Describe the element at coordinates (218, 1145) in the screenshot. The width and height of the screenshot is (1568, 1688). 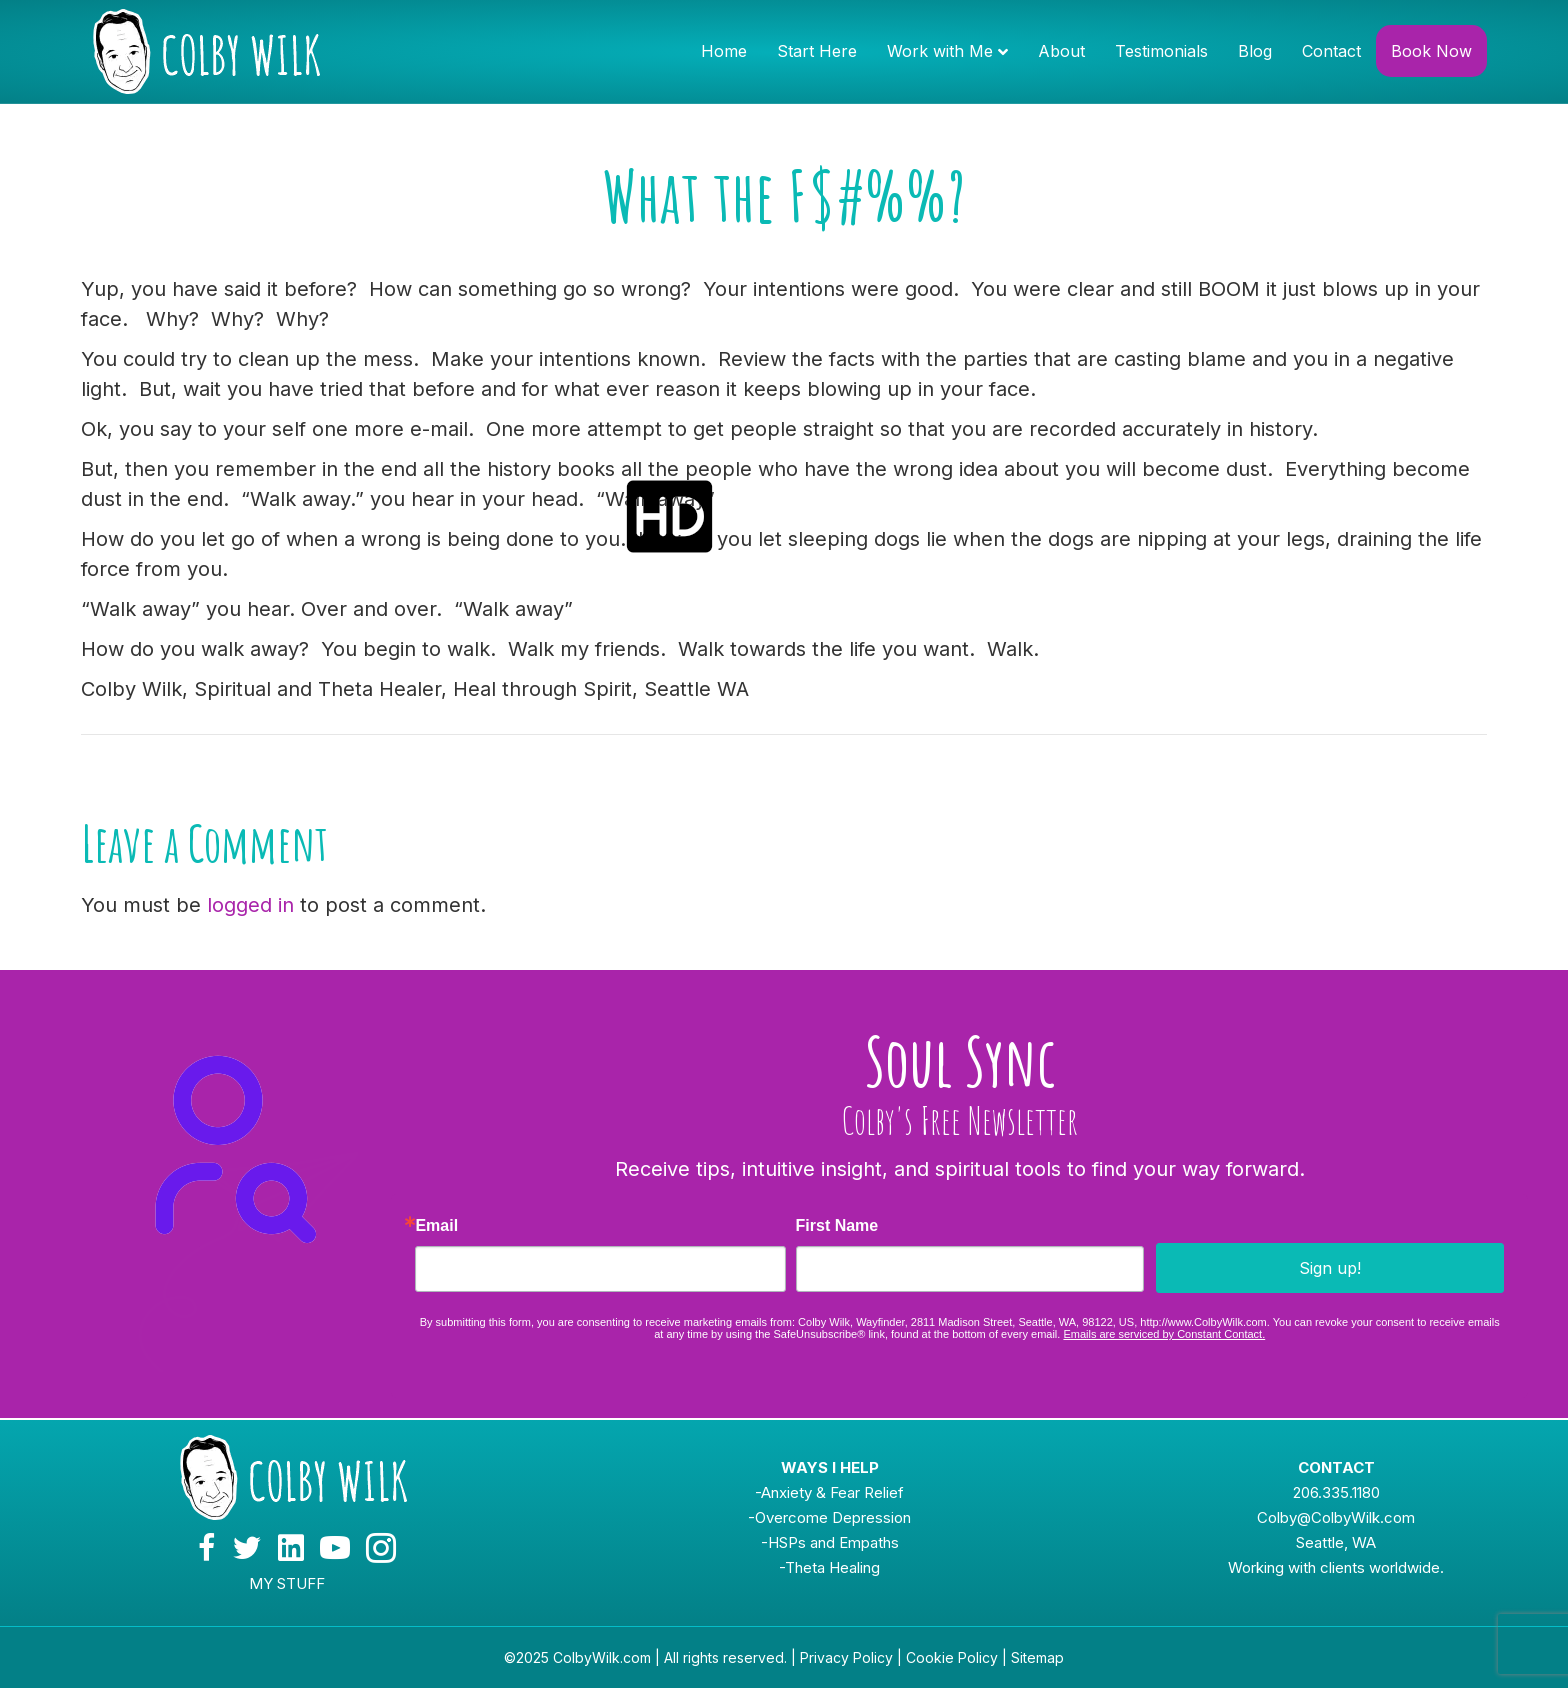
I see `search for a user or contact` at that location.